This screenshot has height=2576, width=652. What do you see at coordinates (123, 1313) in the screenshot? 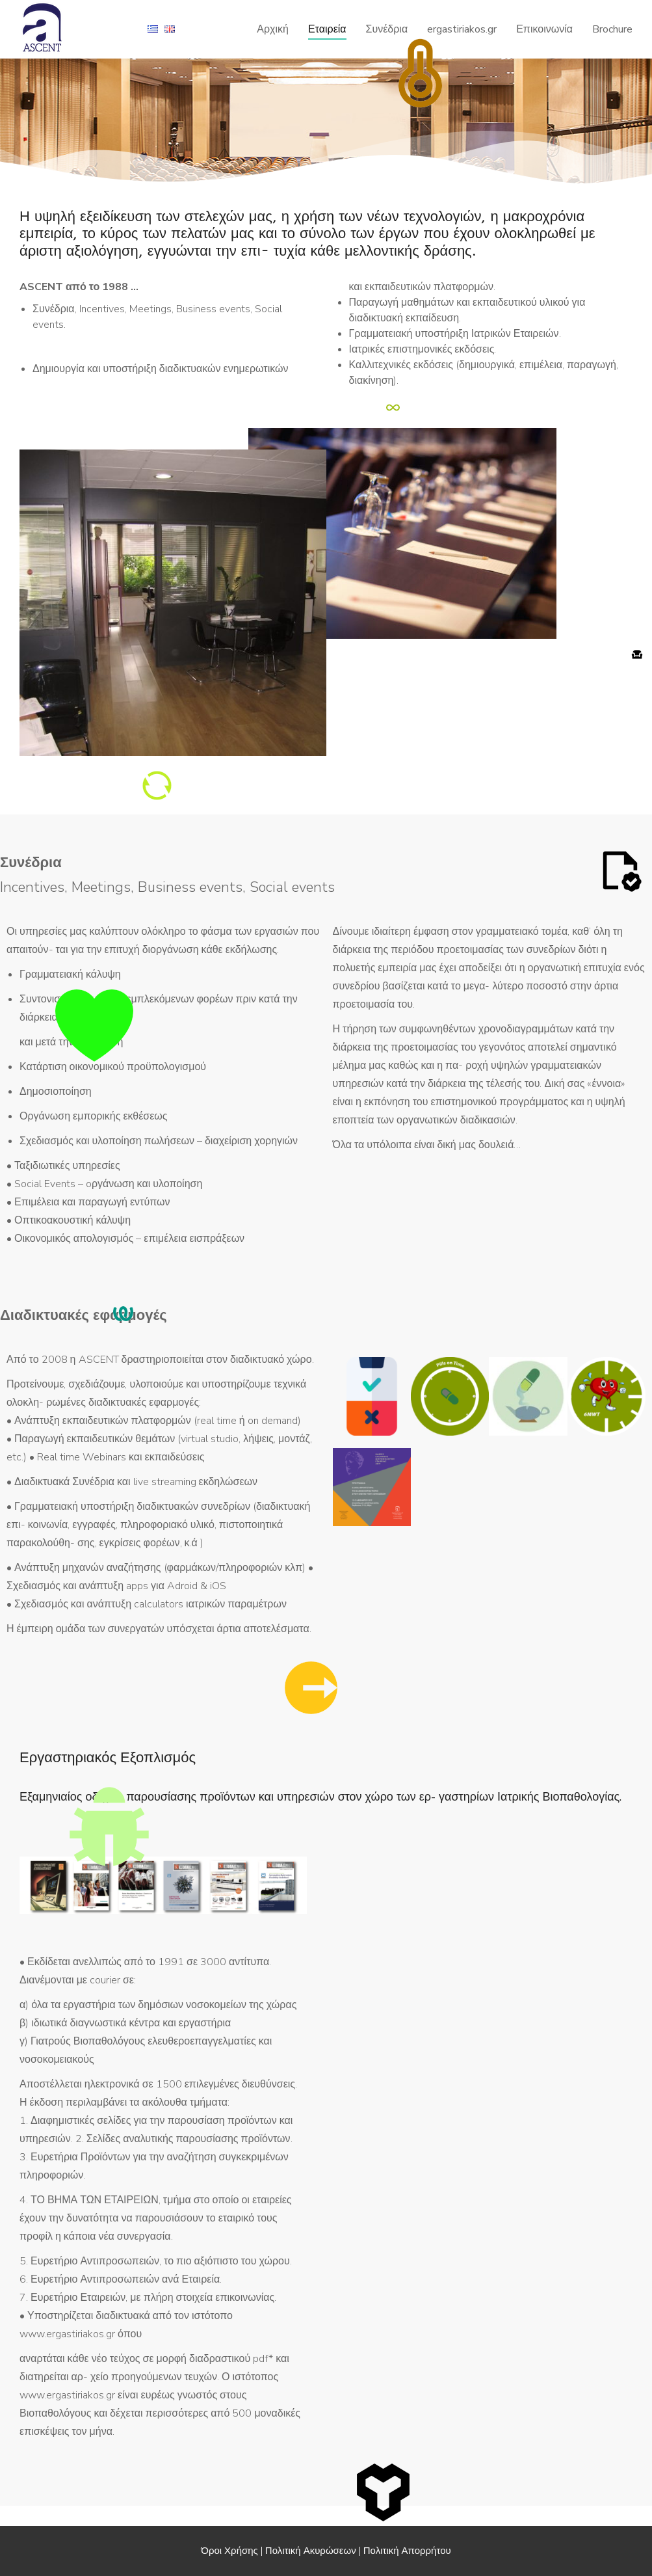
I see `open weblate translation platform` at bounding box center [123, 1313].